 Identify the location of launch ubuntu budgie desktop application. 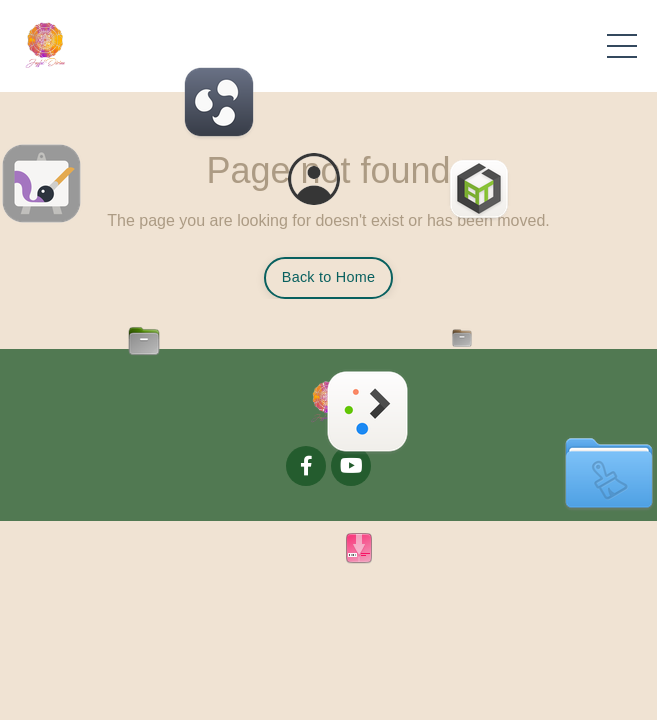
(219, 102).